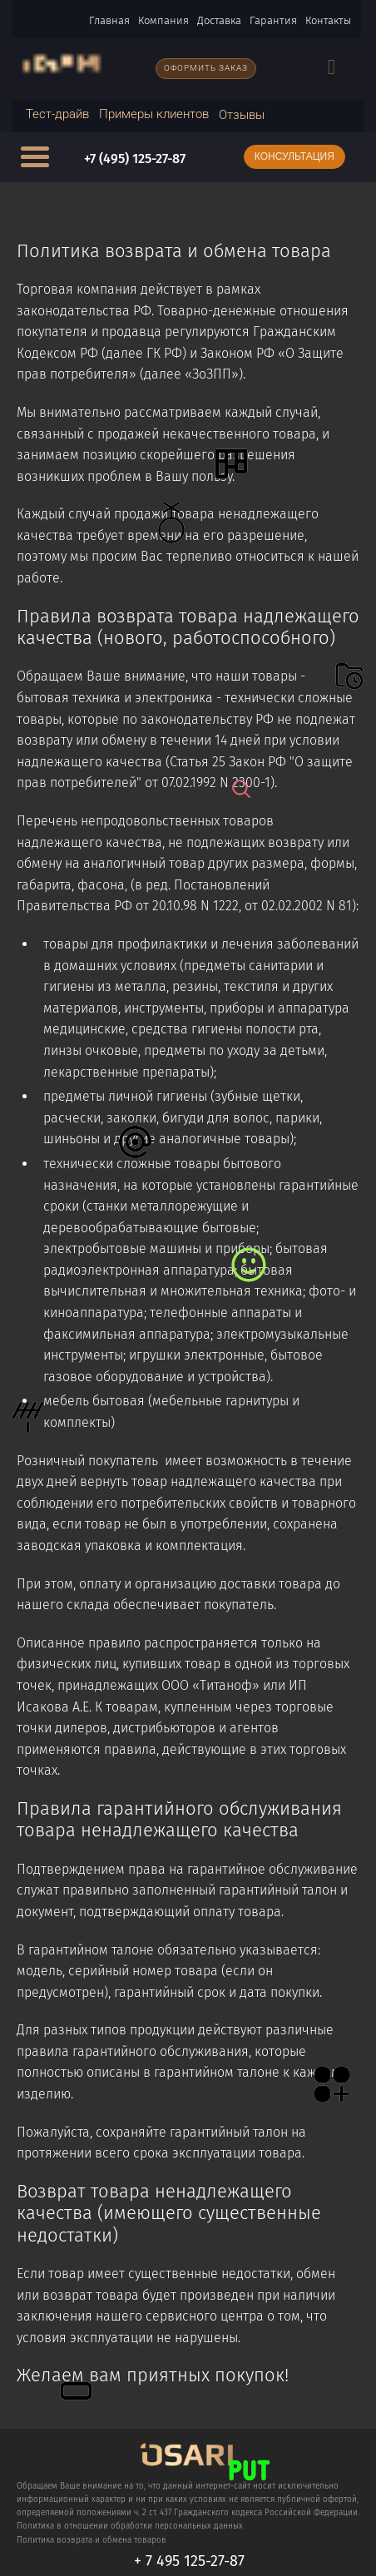  Describe the element at coordinates (349, 676) in the screenshot. I see `view file history or recent activity` at that location.